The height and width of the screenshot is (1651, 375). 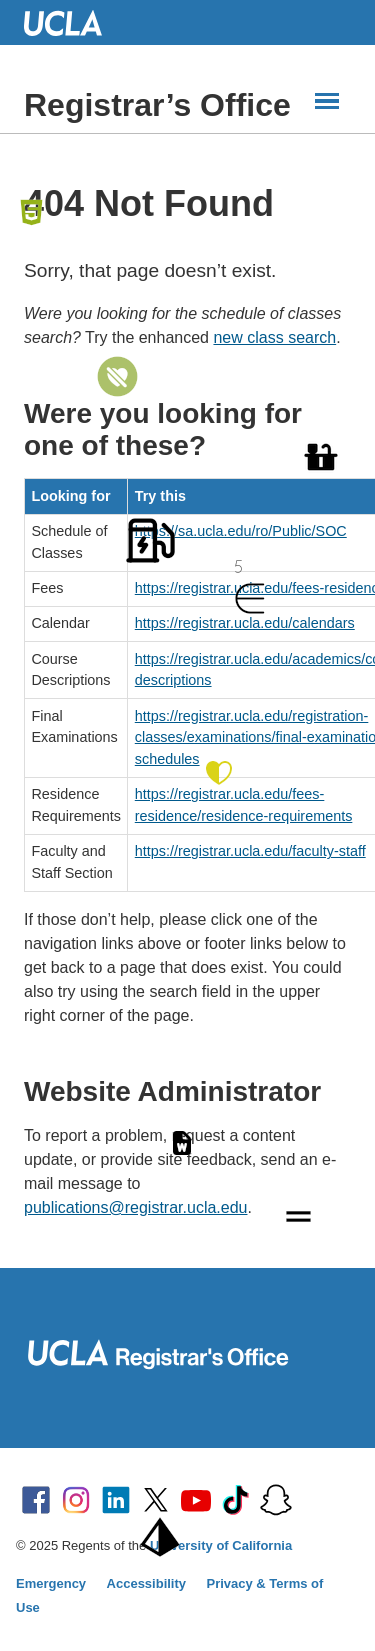 What do you see at coordinates (219, 773) in the screenshot?
I see `indicates partial like or favorite status` at bounding box center [219, 773].